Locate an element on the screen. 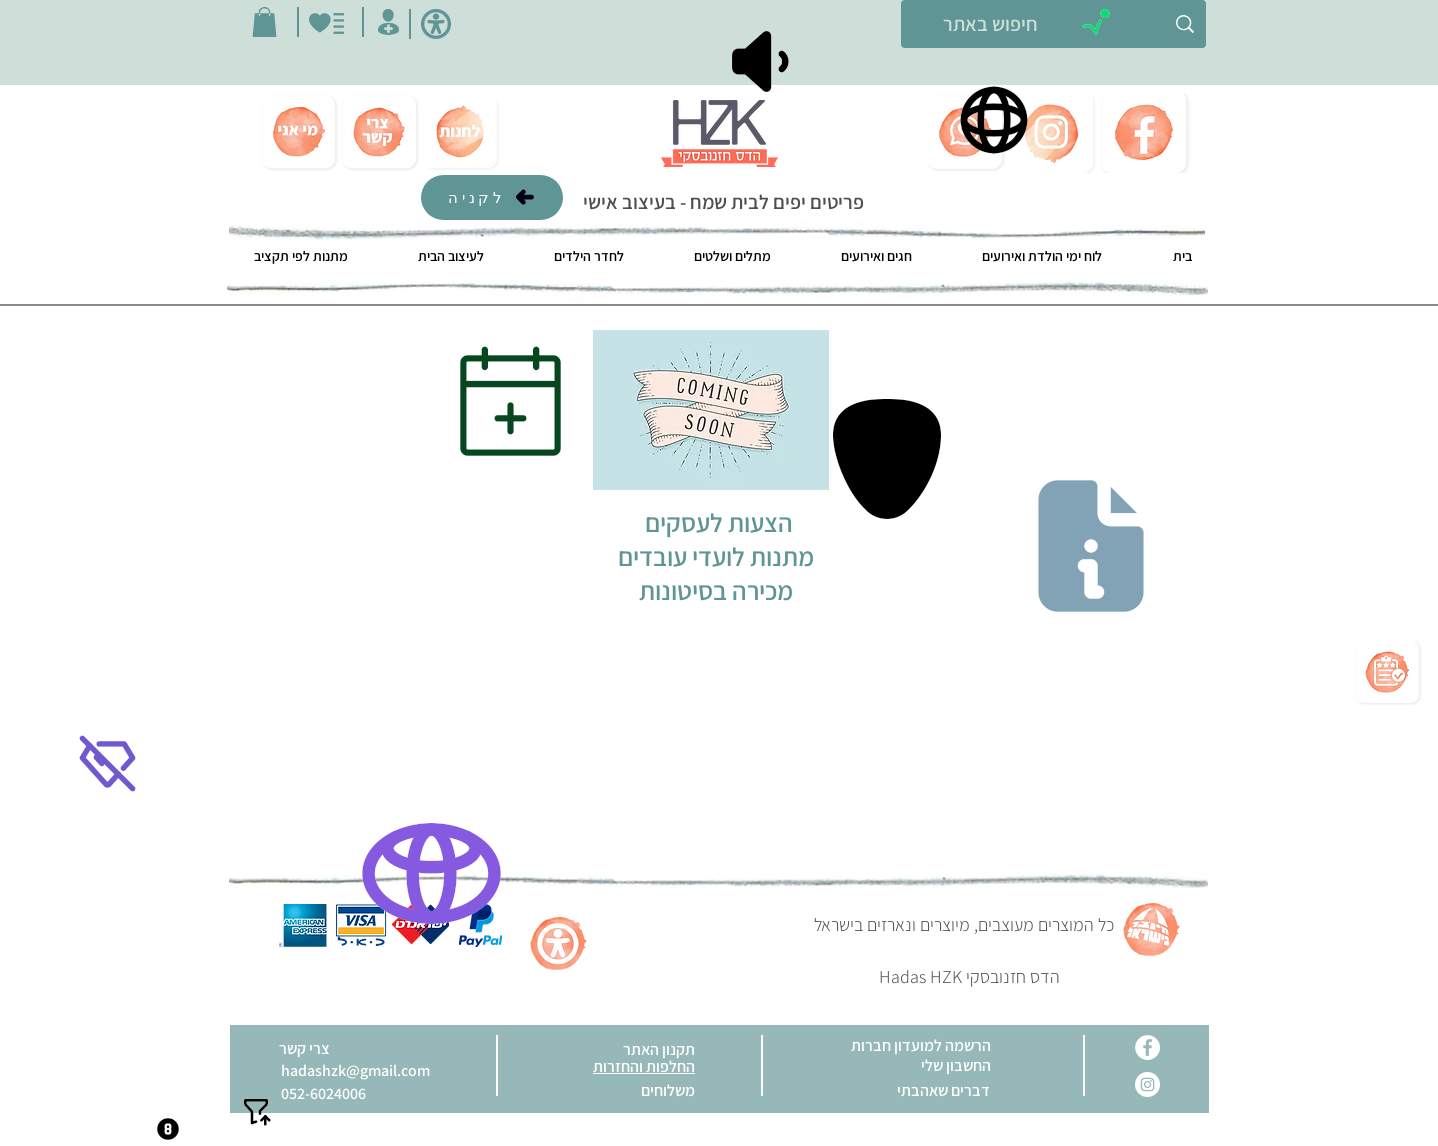 The height and width of the screenshot is (1146, 1438). sort filtered results in ascending order is located at coordinates (256, 1111).